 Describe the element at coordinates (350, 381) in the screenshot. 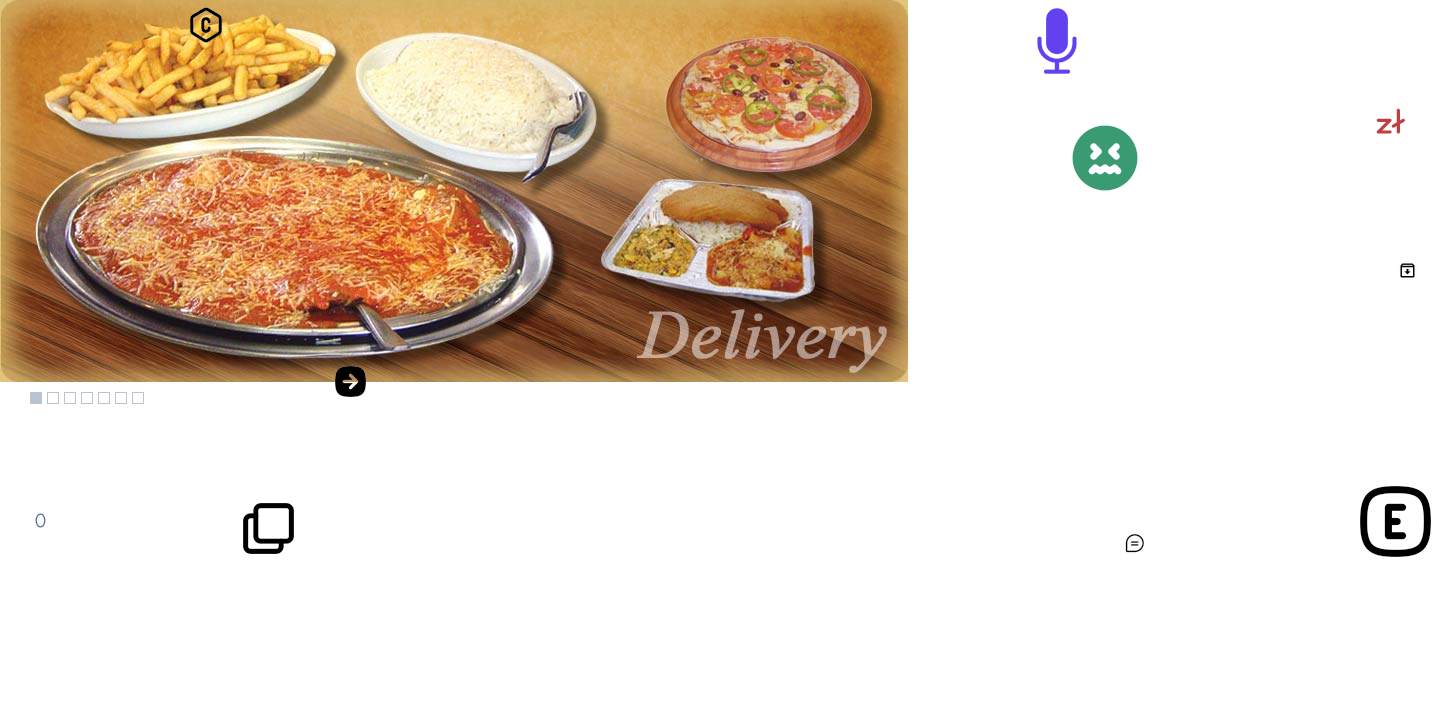

I see `proceed to the next step` at that location.